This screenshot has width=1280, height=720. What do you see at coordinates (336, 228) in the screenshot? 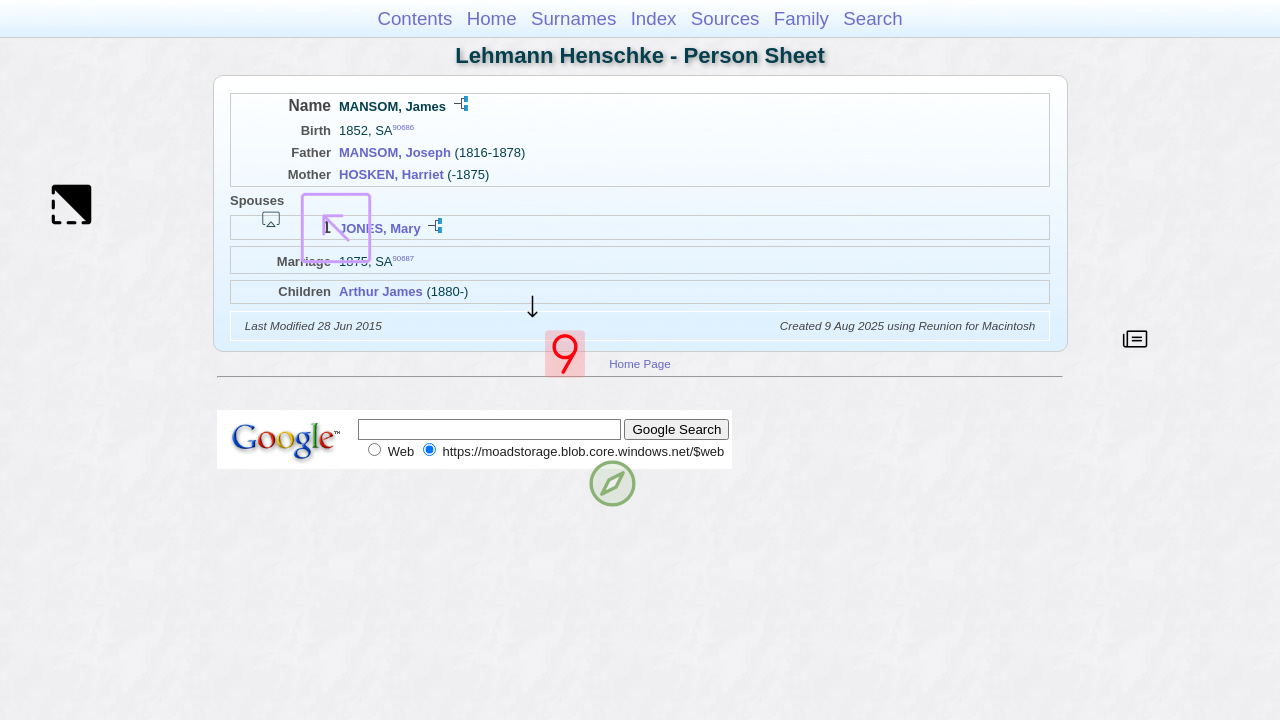
I see `navigate to previous or parent section` at bounding box center [336, 228].